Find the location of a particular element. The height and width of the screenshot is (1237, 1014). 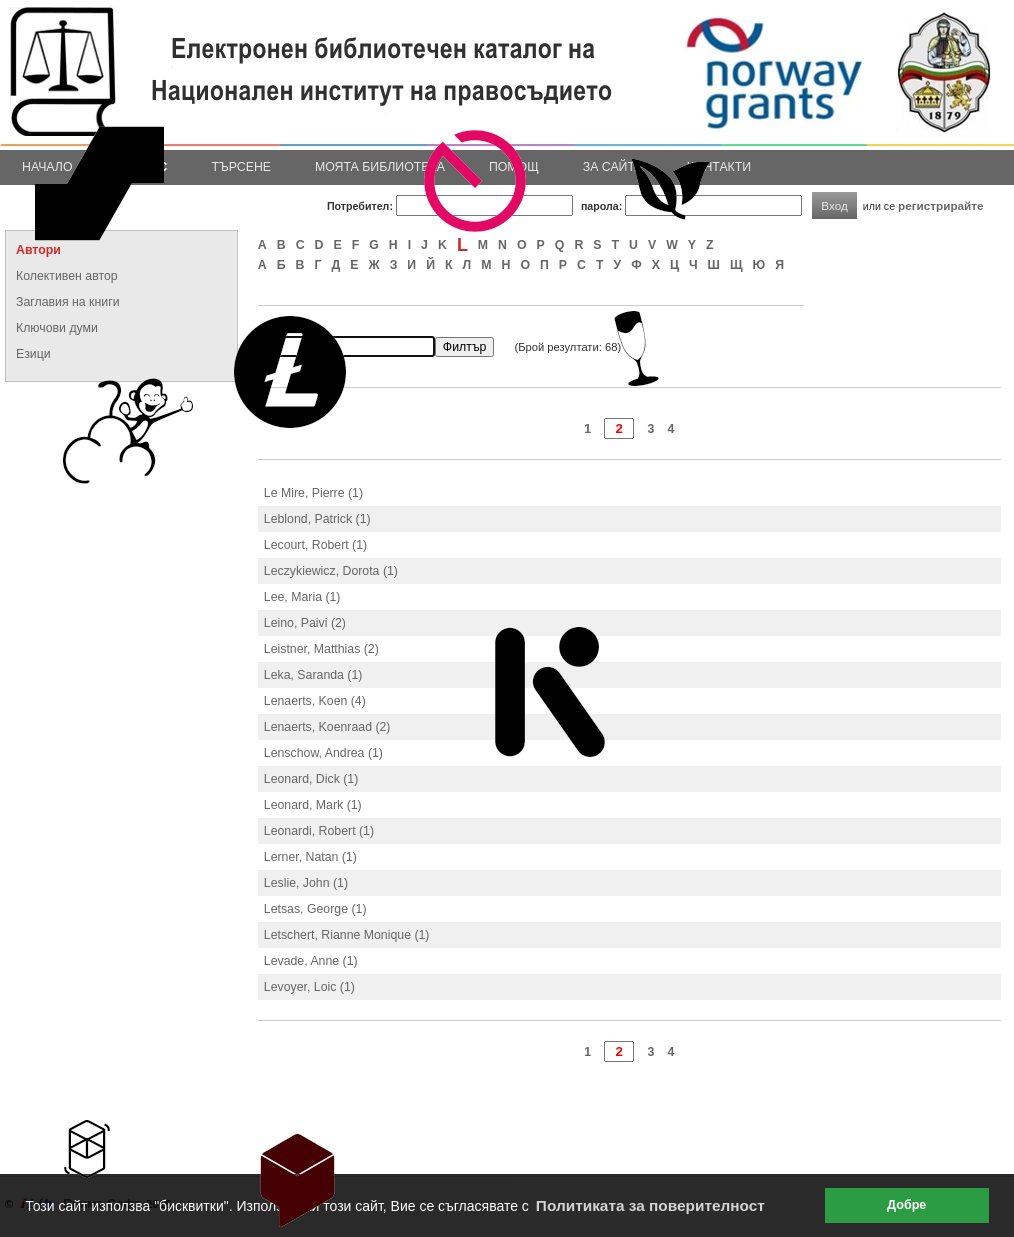

apache cloudstack logo is located at coordinates (128, 431).